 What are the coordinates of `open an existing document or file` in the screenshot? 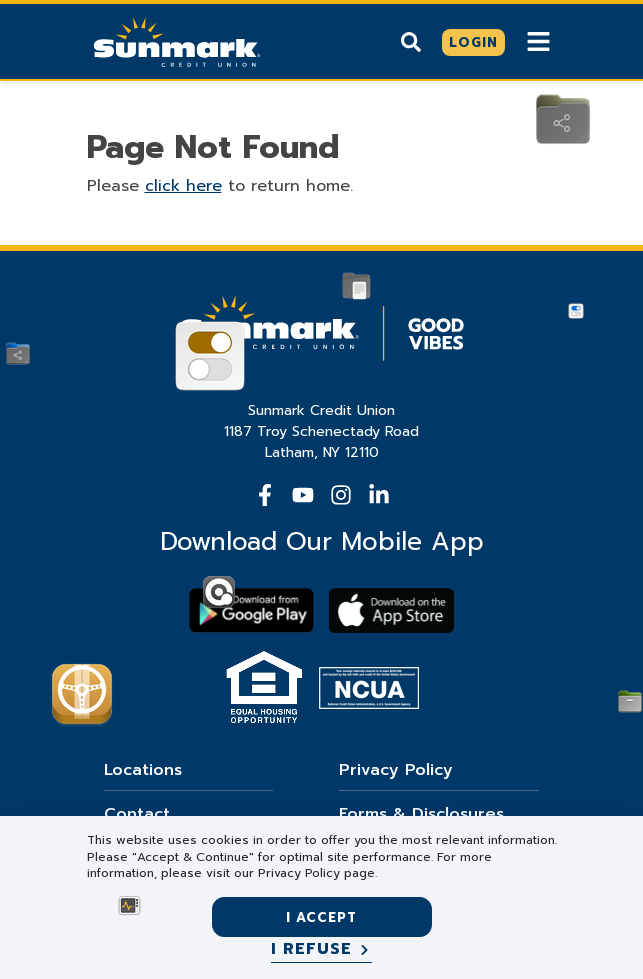 It's located at (356, 285).